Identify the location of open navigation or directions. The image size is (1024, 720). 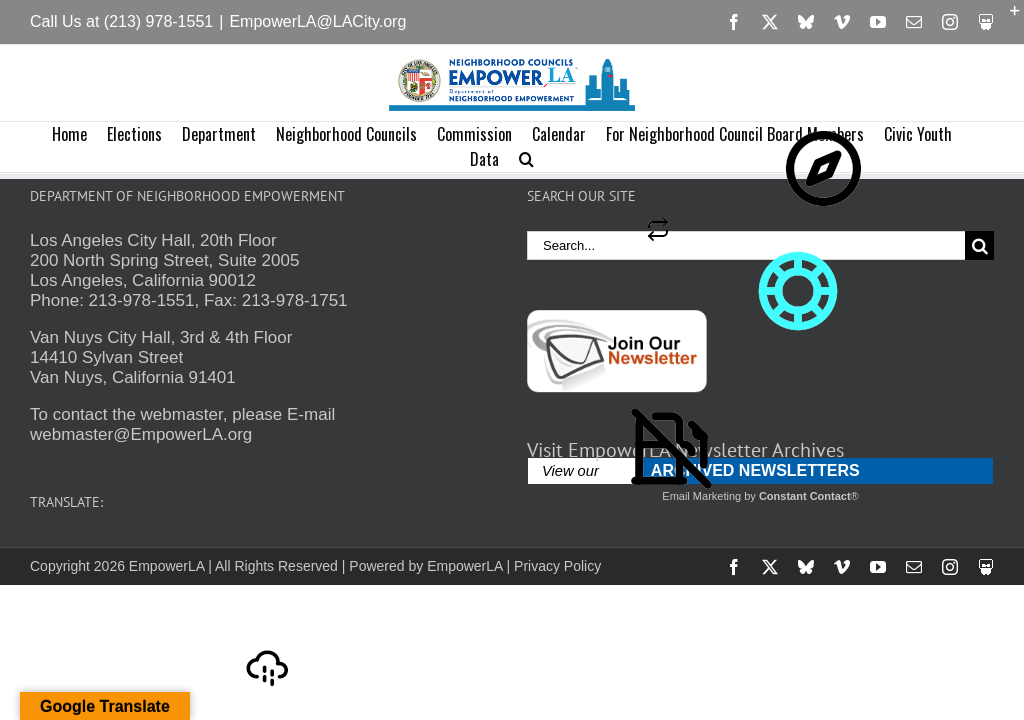
(823, 168).